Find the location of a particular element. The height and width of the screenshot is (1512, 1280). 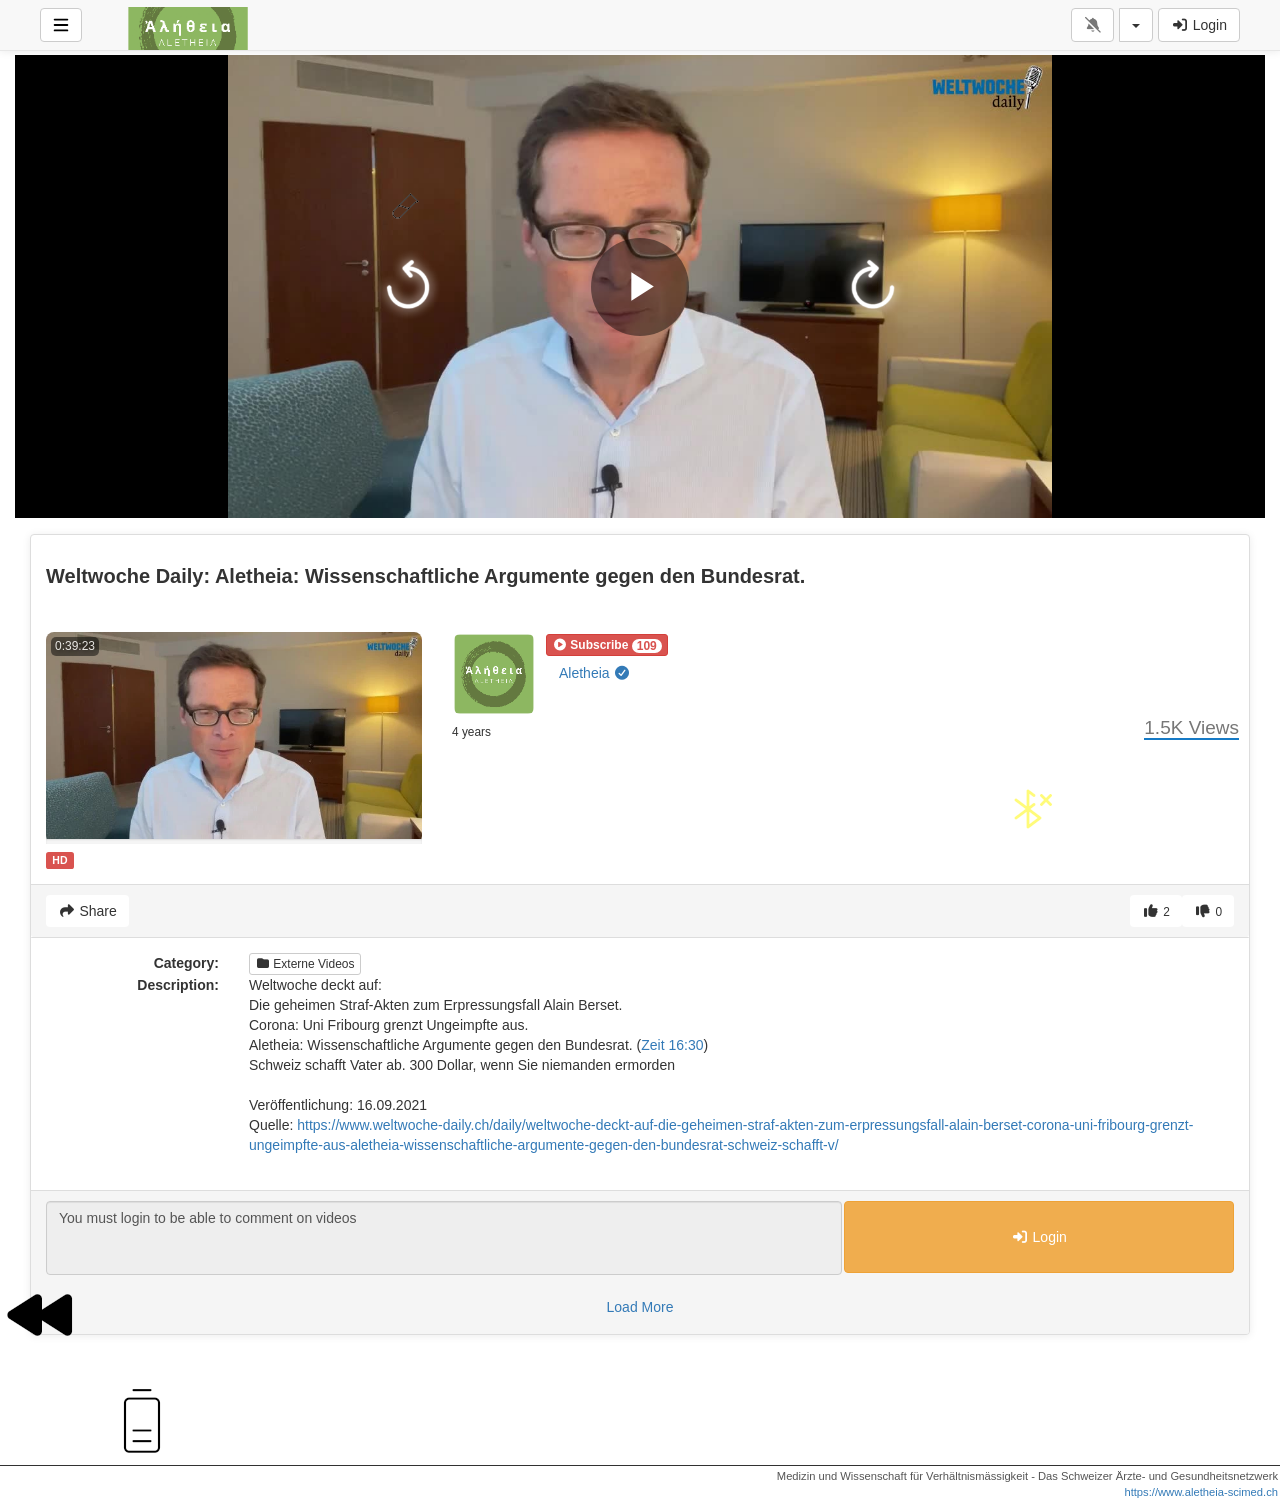

bluetooth is disabled or unavailable is located at coordinates (1031, 809).